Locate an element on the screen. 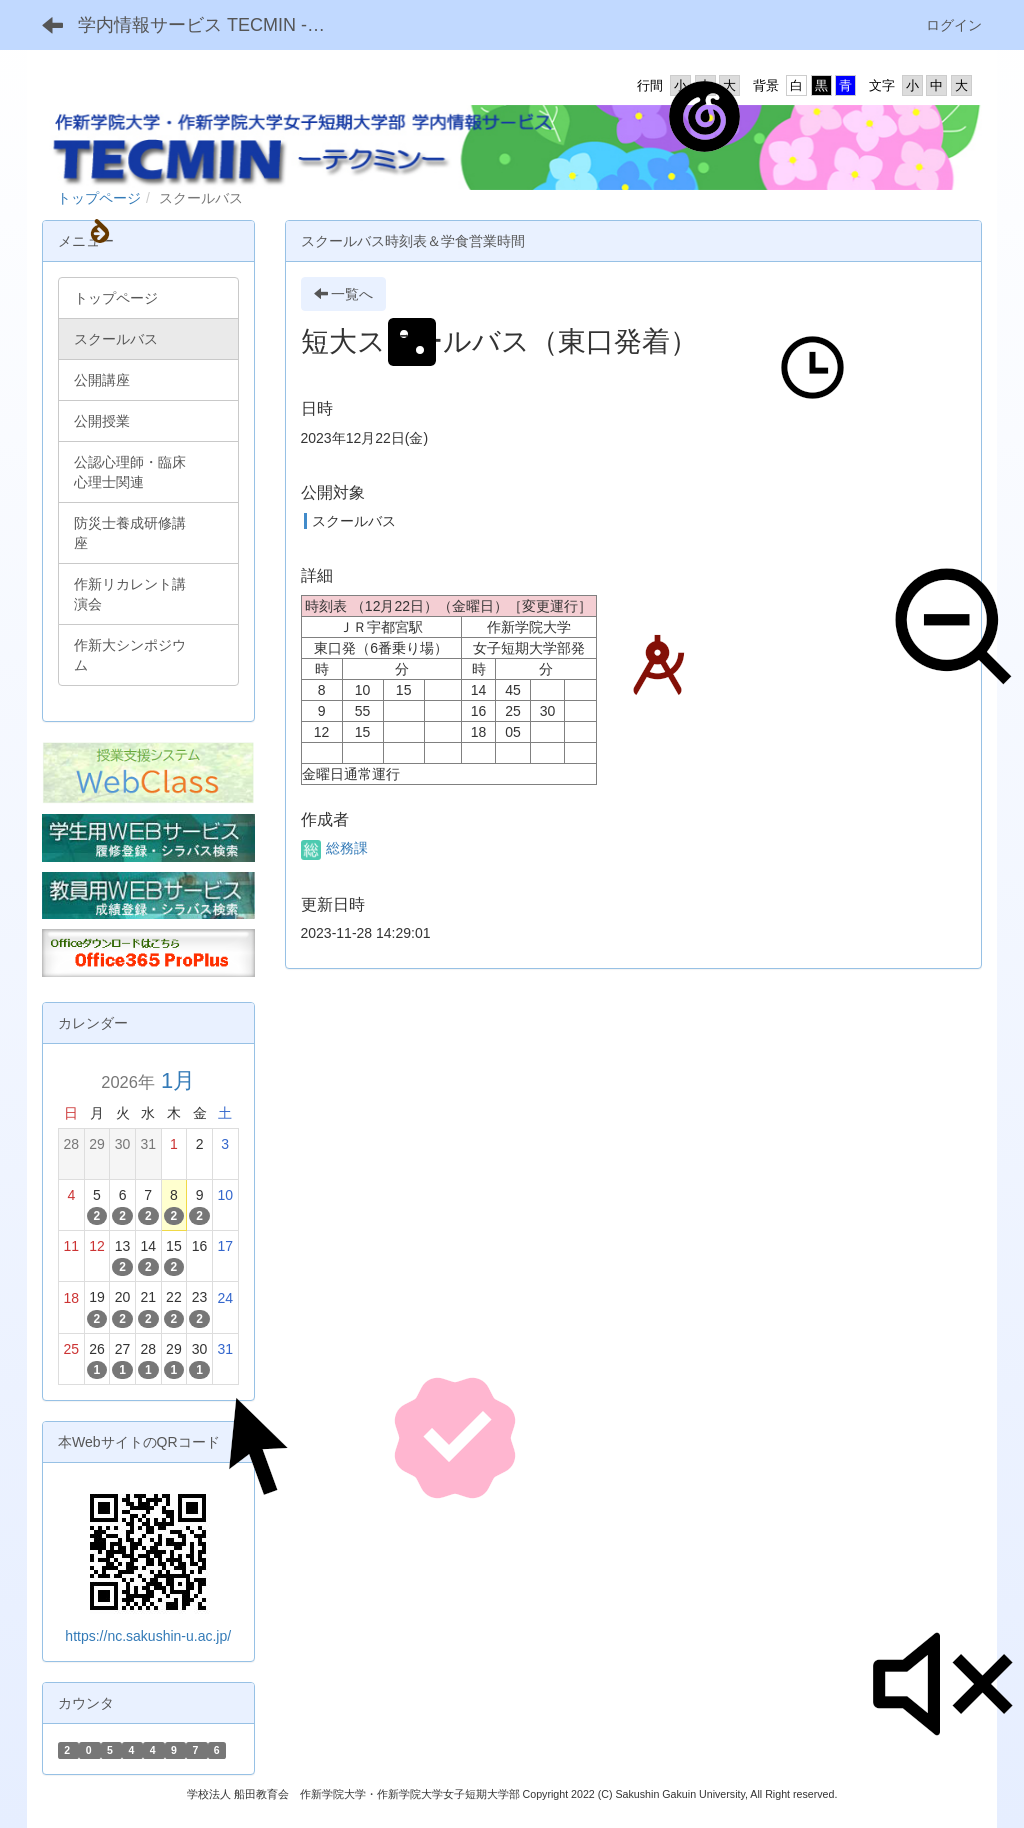 The width and height of the screenshot is (1024, 1828). cursor app logo is located at coordinates (253, 1447).